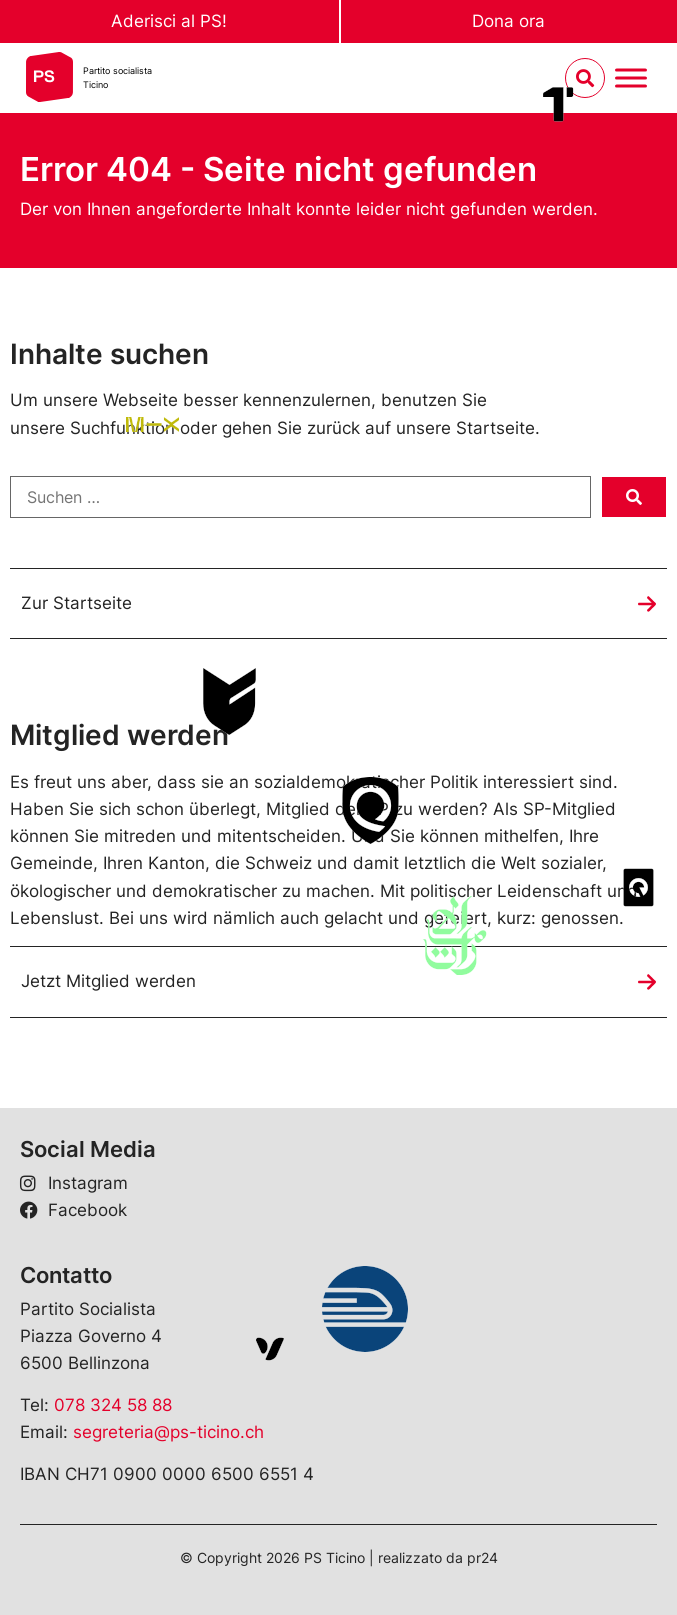 The height and width of the screenshot is (1615, 677). I want to click on open mixcloud app, so click(152, 424).